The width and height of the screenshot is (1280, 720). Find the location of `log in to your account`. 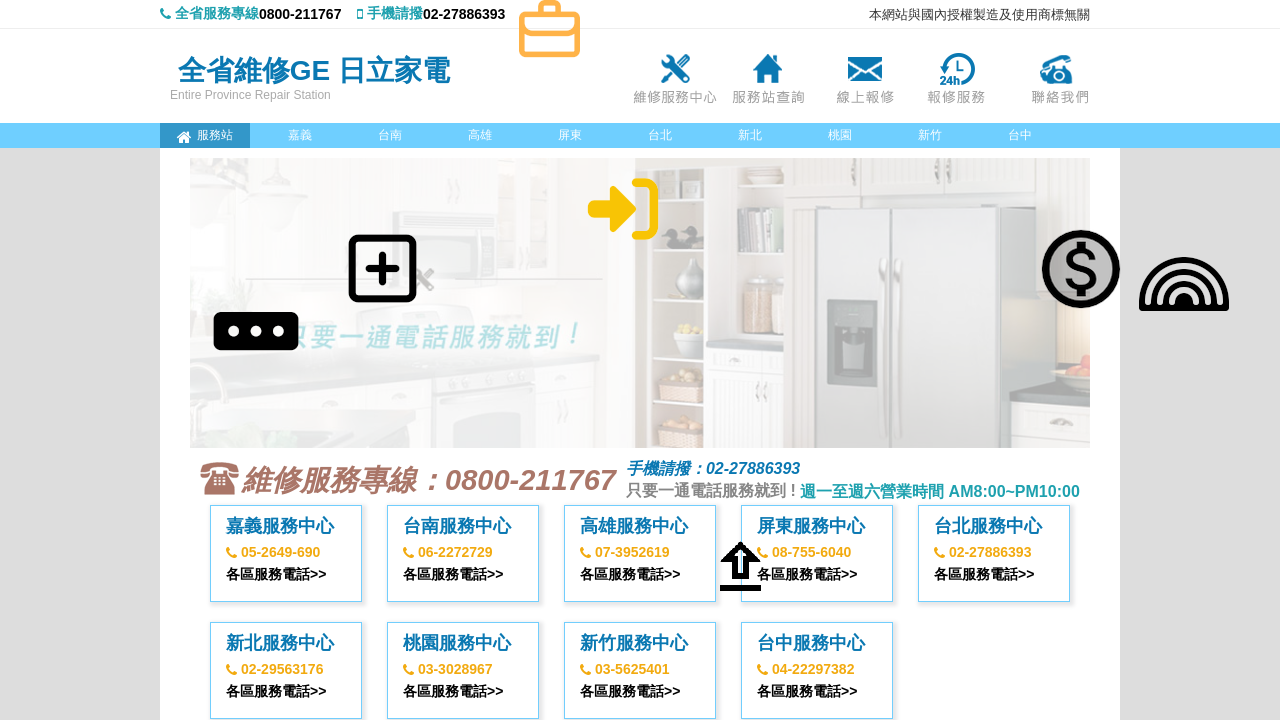

log in to your account is located at coordinates (623, 209).